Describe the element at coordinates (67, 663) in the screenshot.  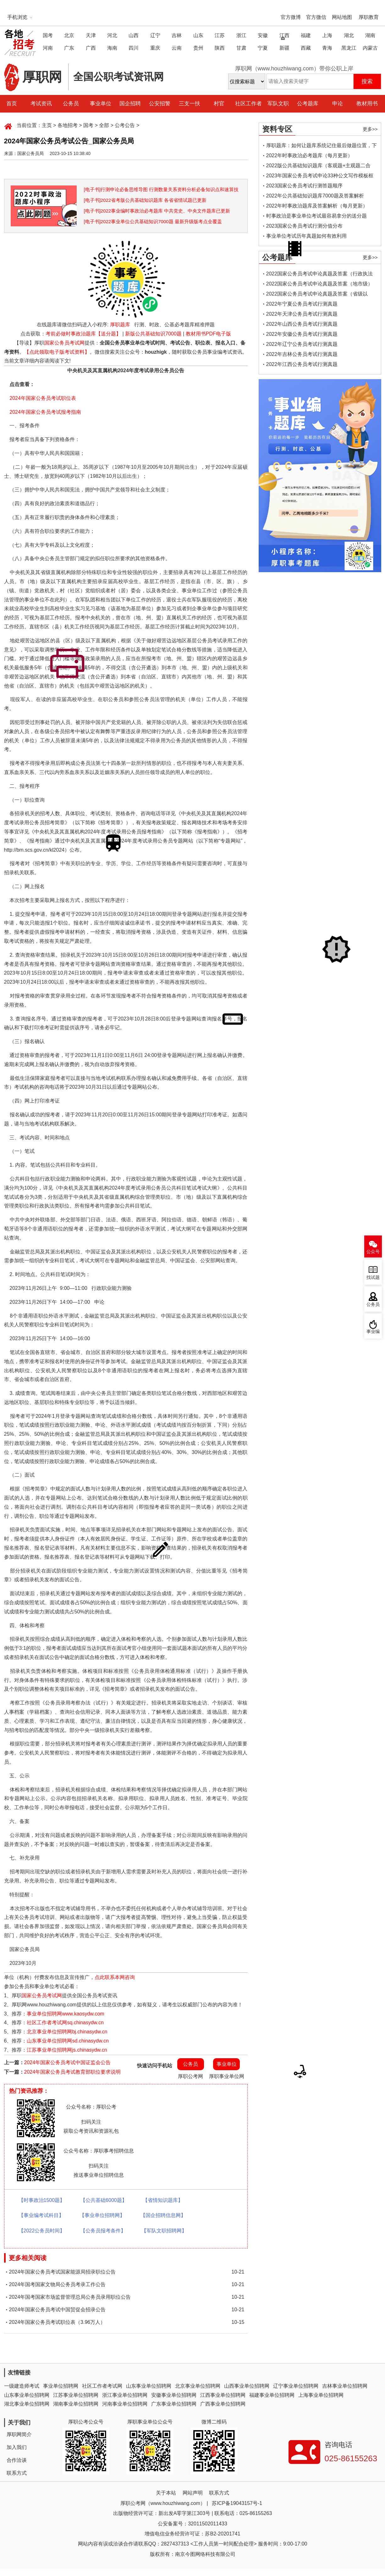
I see `print the current document` at that location.